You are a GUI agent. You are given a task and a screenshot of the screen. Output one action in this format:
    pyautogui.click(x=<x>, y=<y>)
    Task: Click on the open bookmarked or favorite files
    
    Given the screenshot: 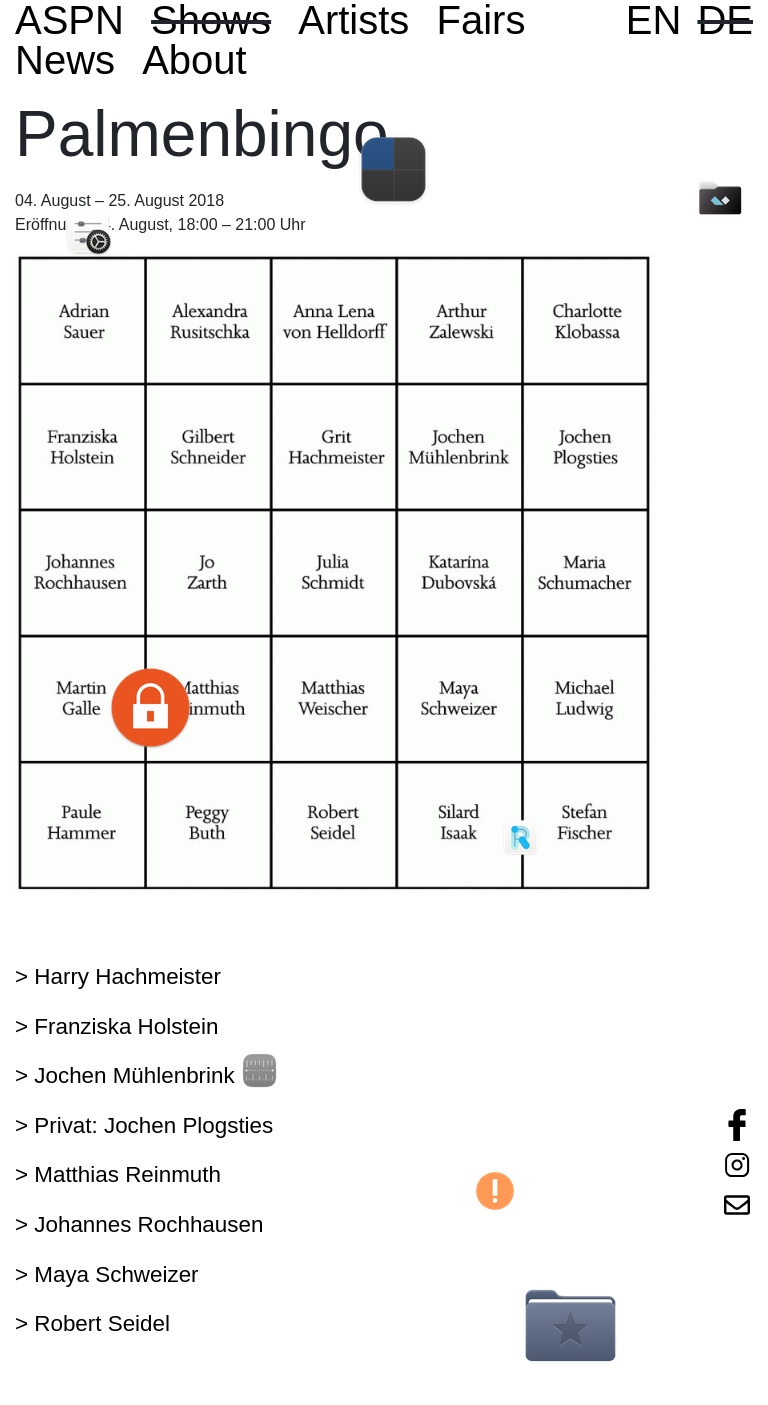 What is the action you would take?
    pyautogui.click(x=570, y=1325)
    